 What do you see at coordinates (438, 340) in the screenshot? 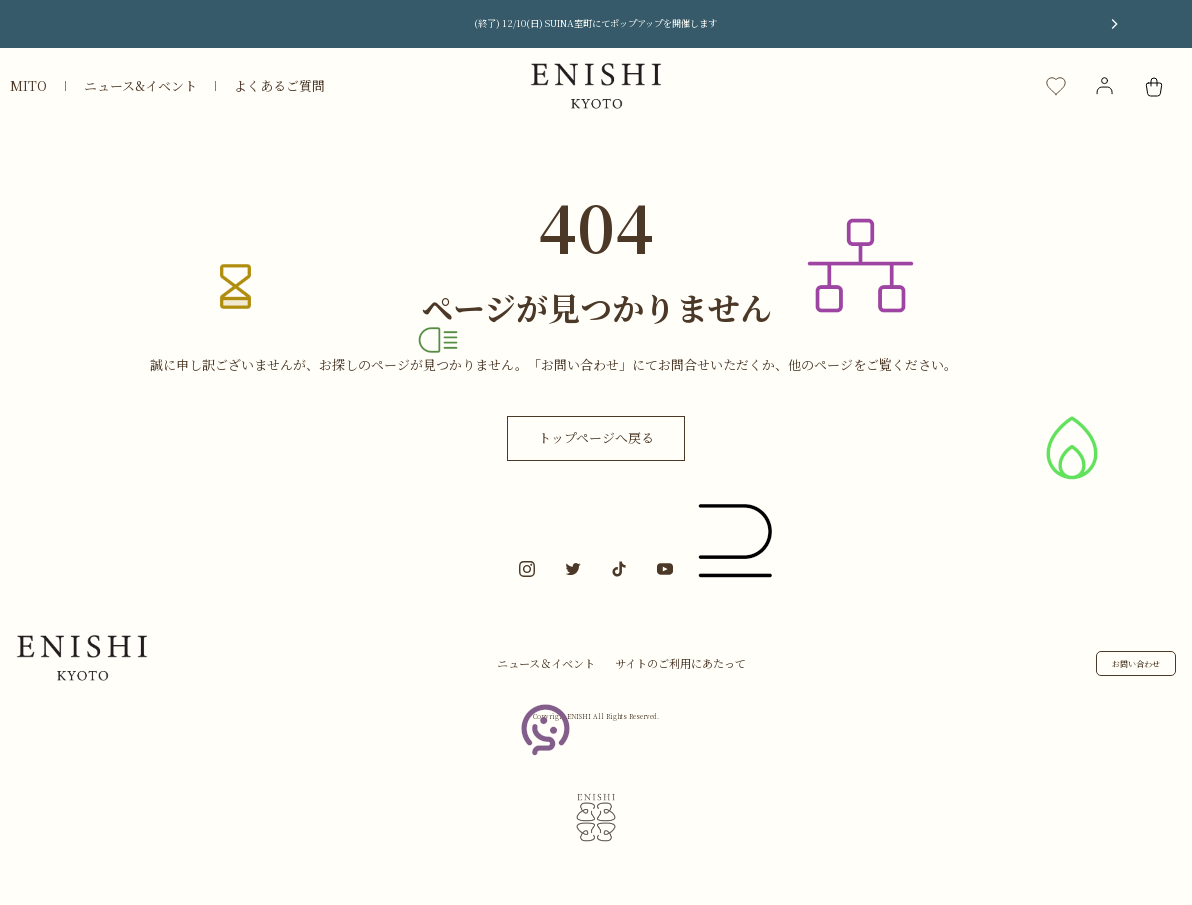
I see `toggle vehicle headlights on/off` at bounding box center [438, 340].